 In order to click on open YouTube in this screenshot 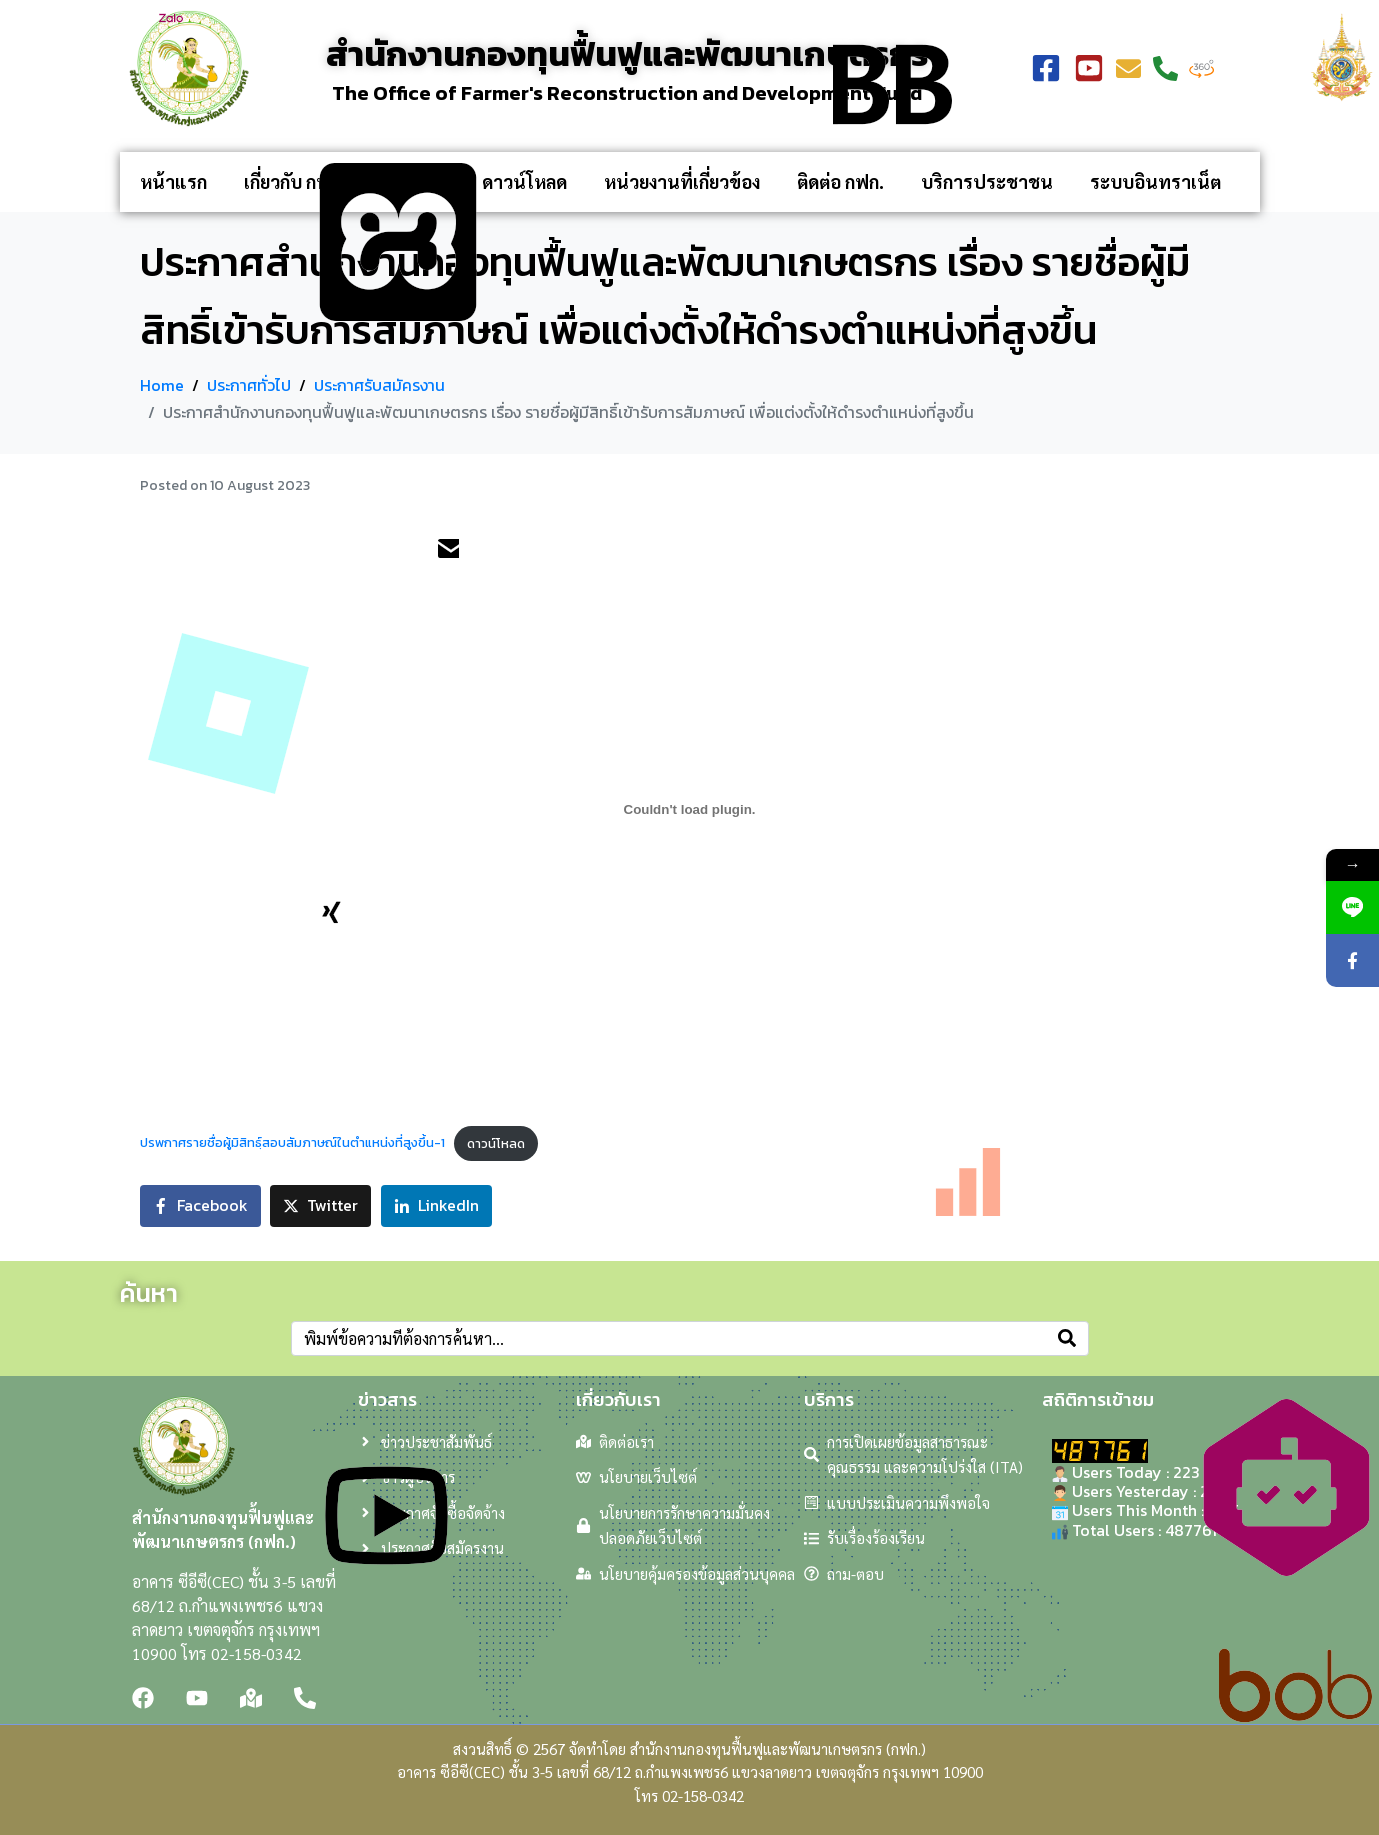, I will do `click(386, 1515)`.